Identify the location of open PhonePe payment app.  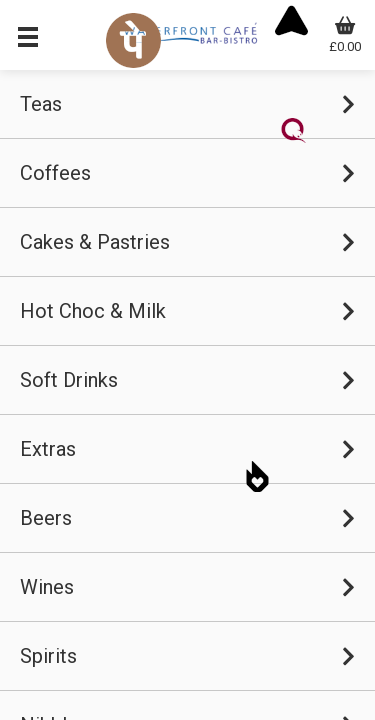
(133, 40).